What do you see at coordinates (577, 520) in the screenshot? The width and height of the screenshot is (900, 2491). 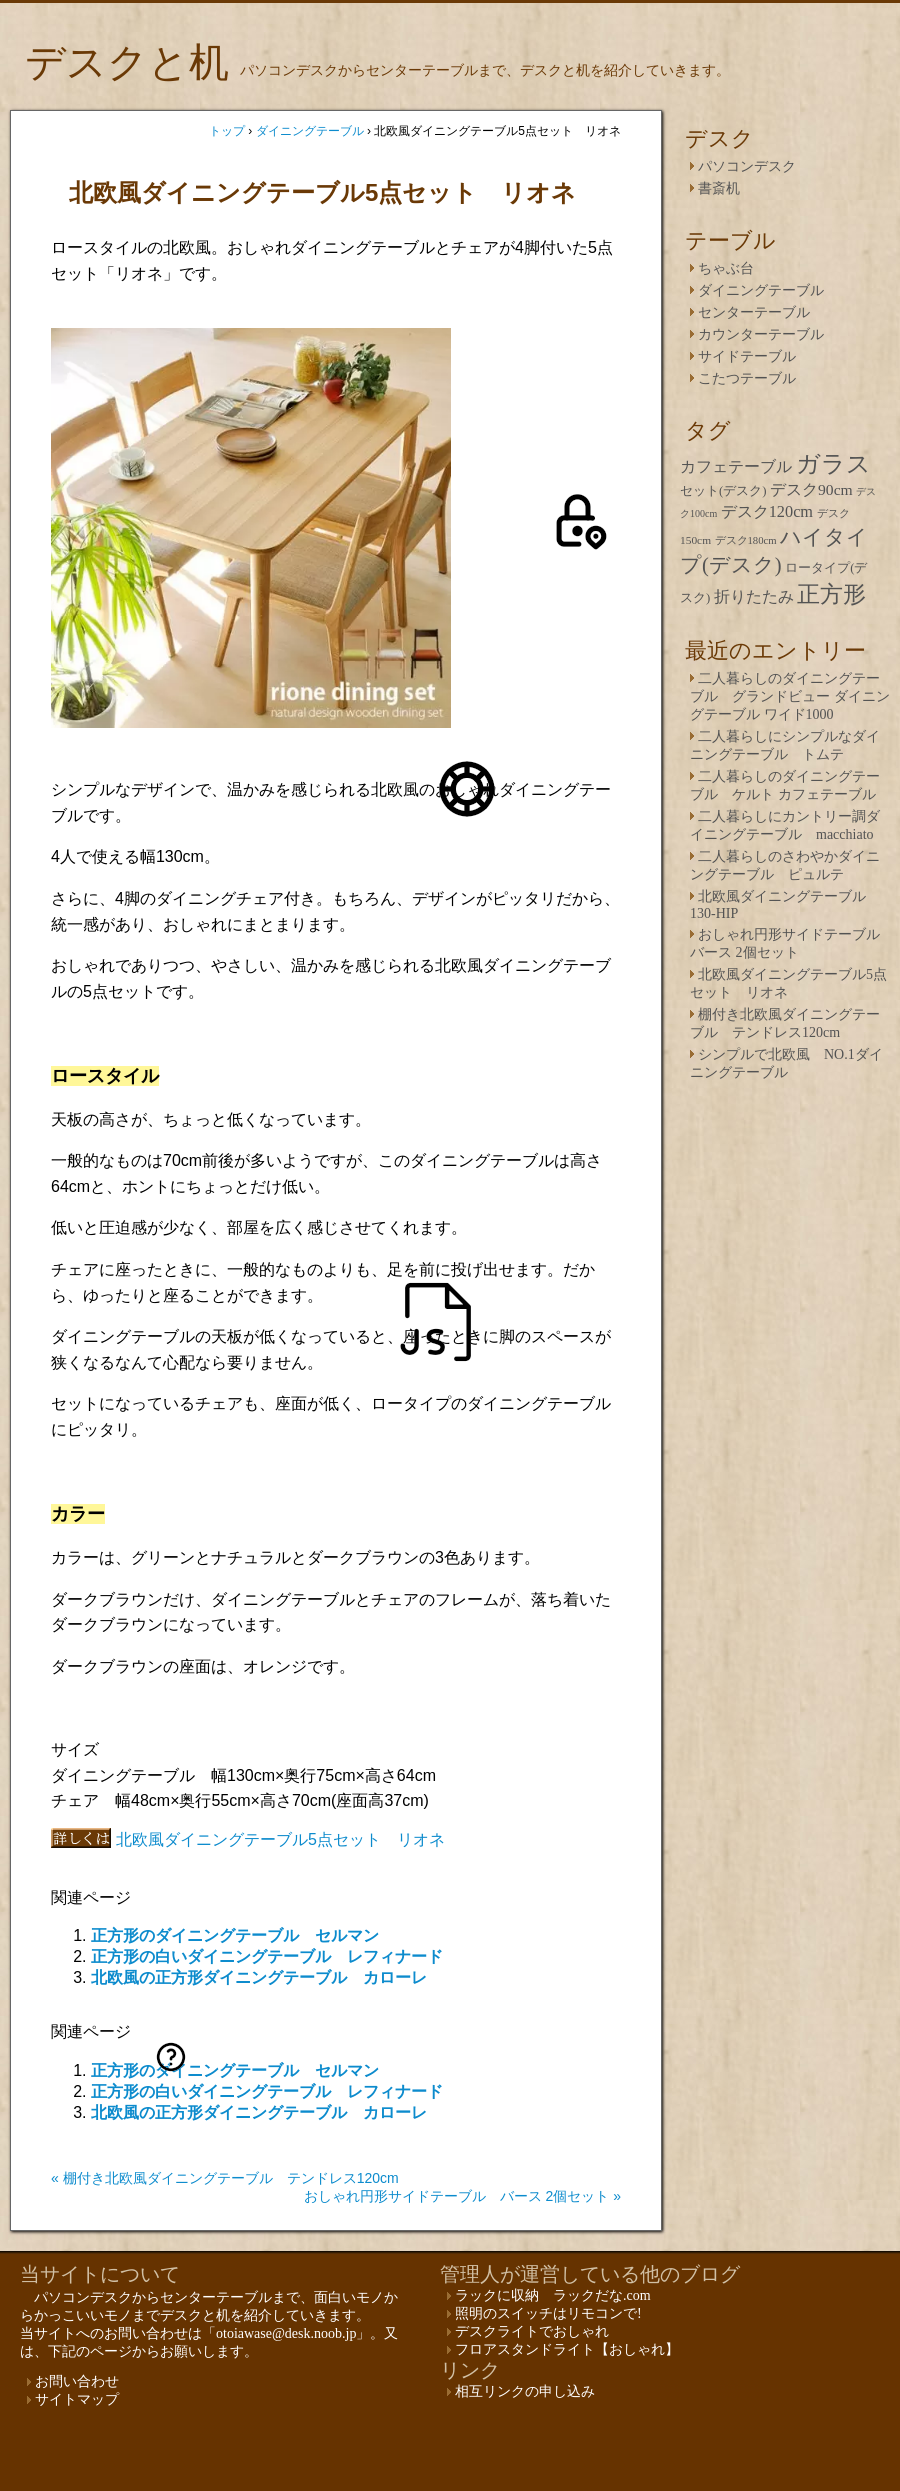 I see `set a location-based lock or security trigger` at bounding box center [577, 520].